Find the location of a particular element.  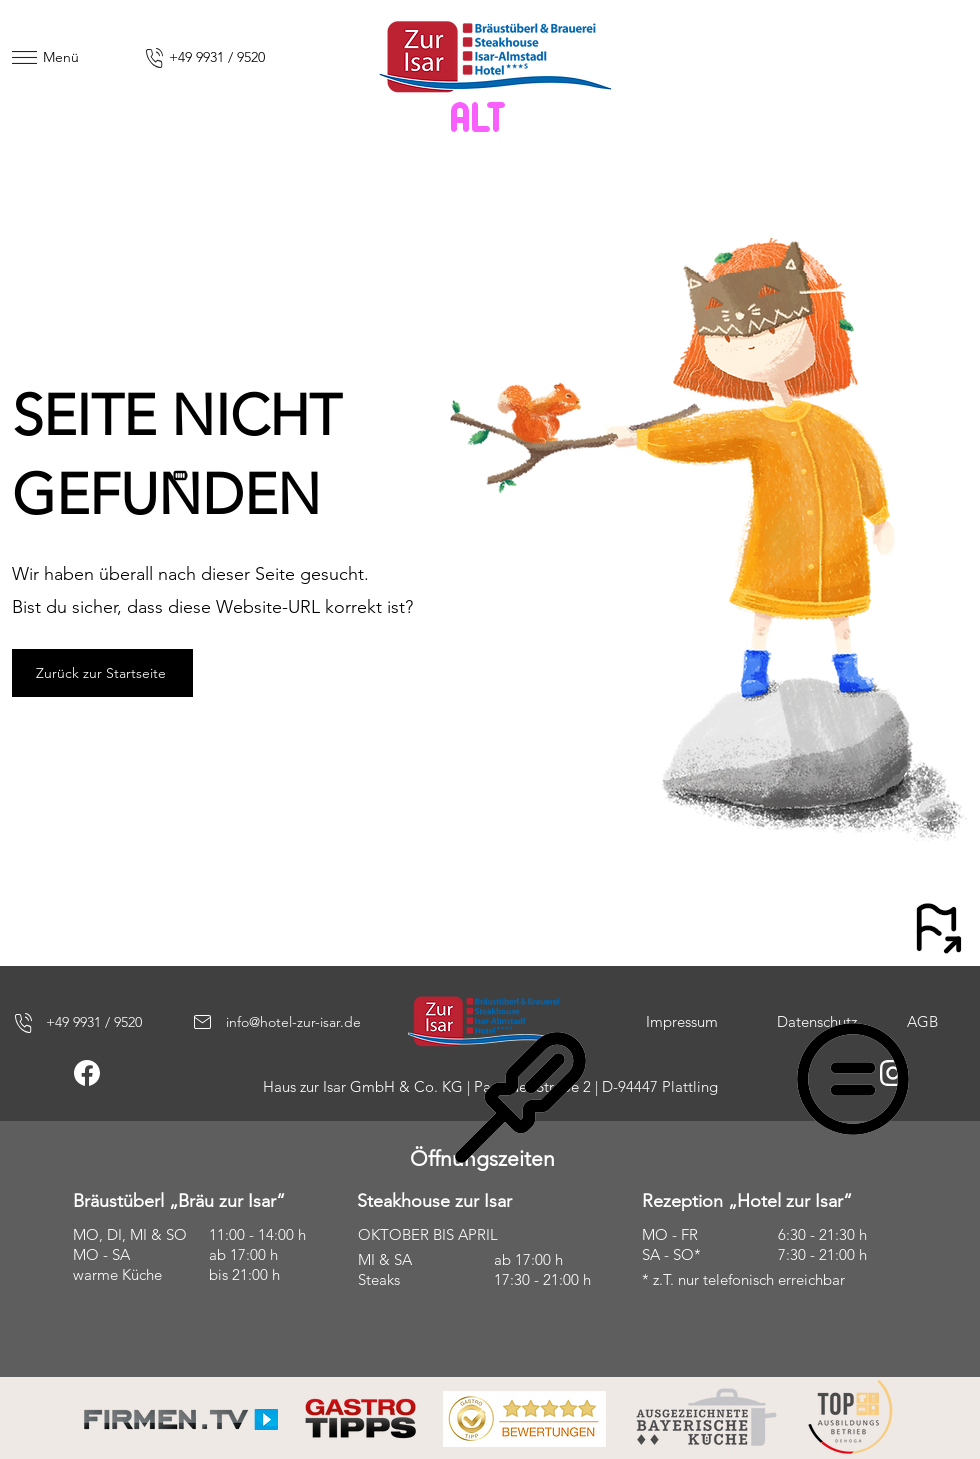

indicates full or high battery level is located at coordinates (180, 475).